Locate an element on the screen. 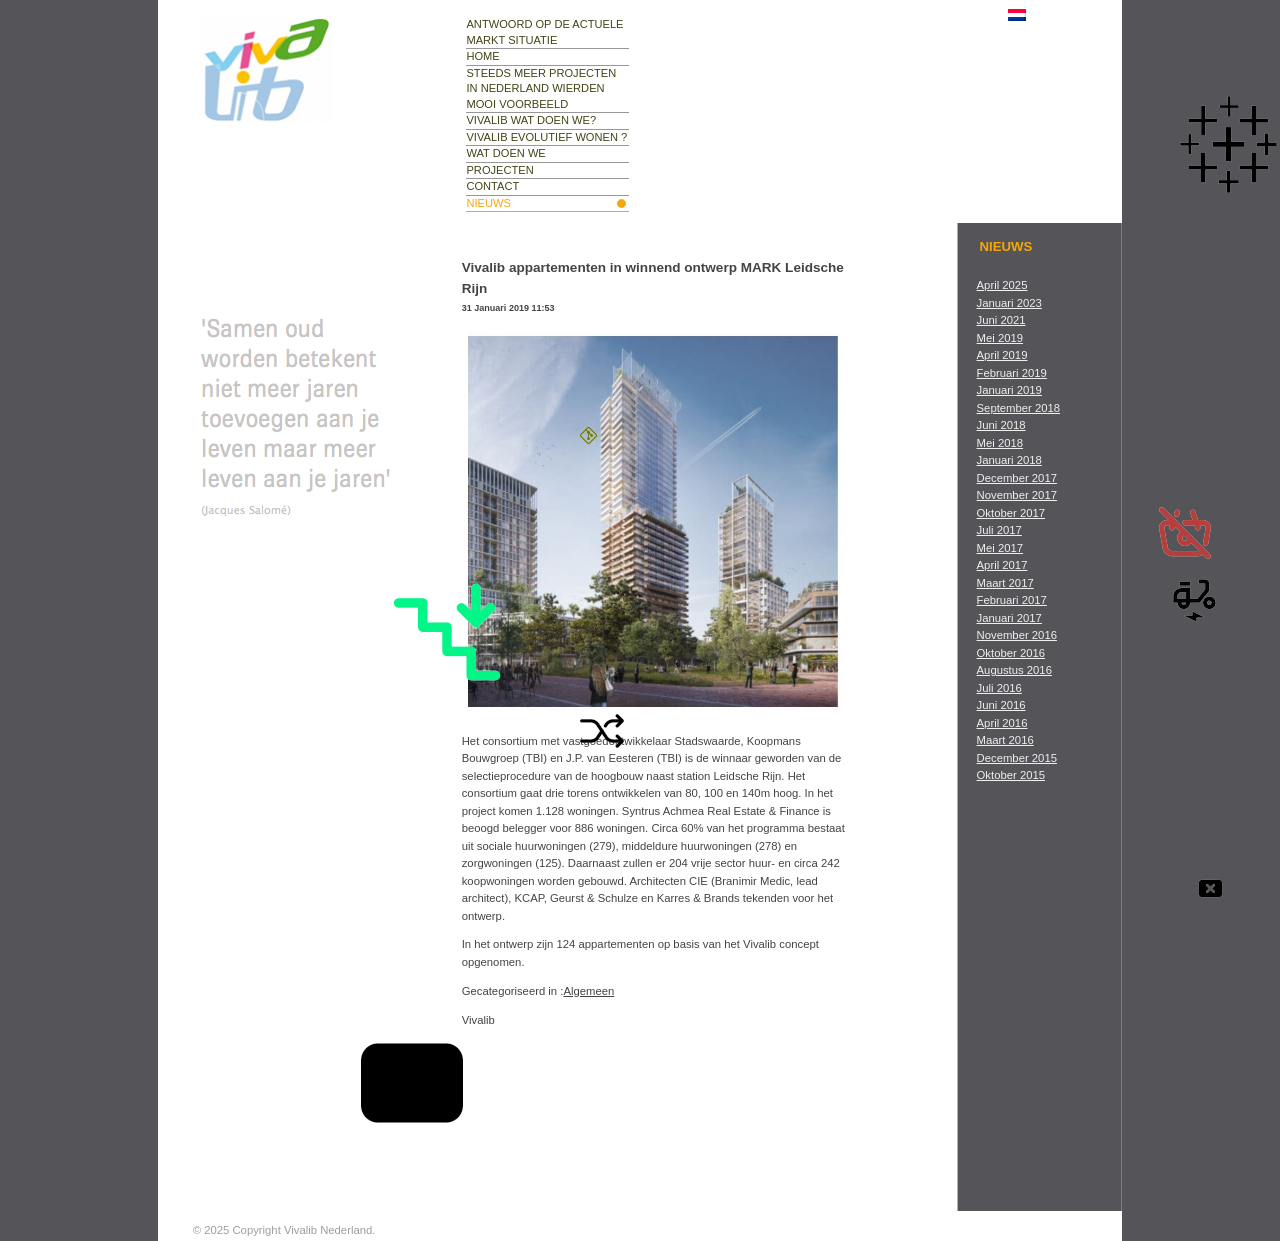  item unavailable for purchase is located at coordinates (1185, 533).